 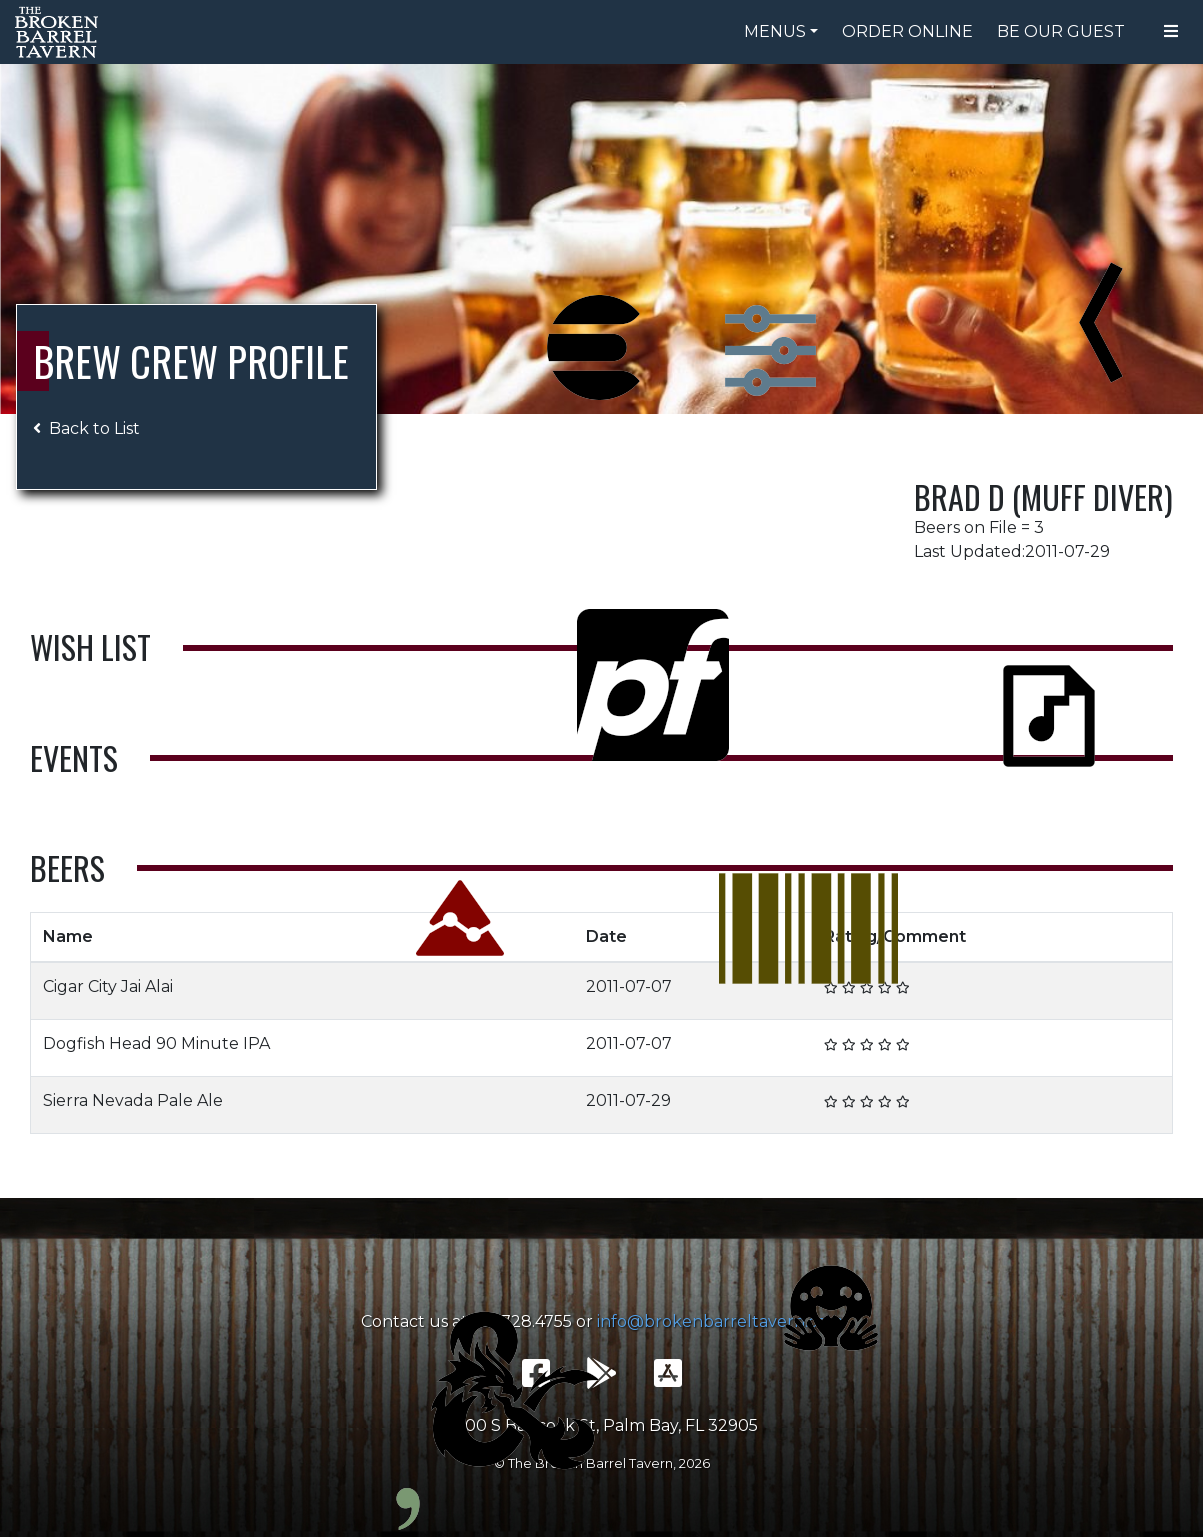 I want to click on Elasticsearch service or integration, so click(x=593, y=347).